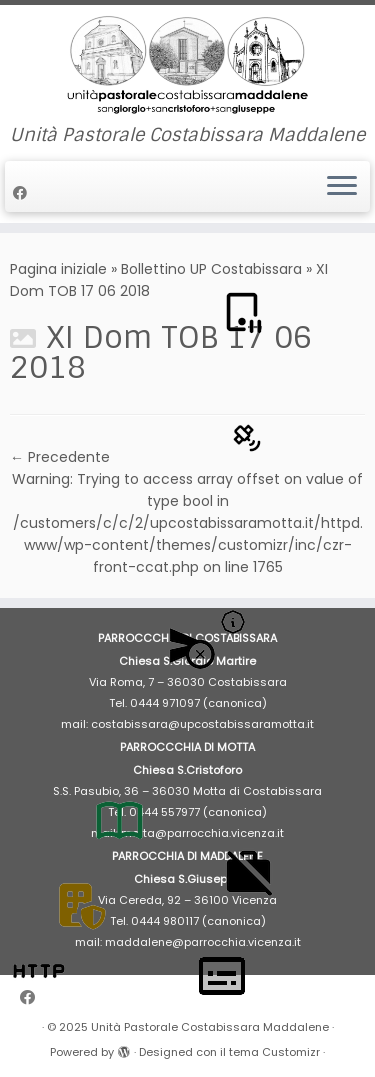  Describe the element at coordinates (242, 312) in the screenshot. I see `pause media playback on tablet device` at that location.